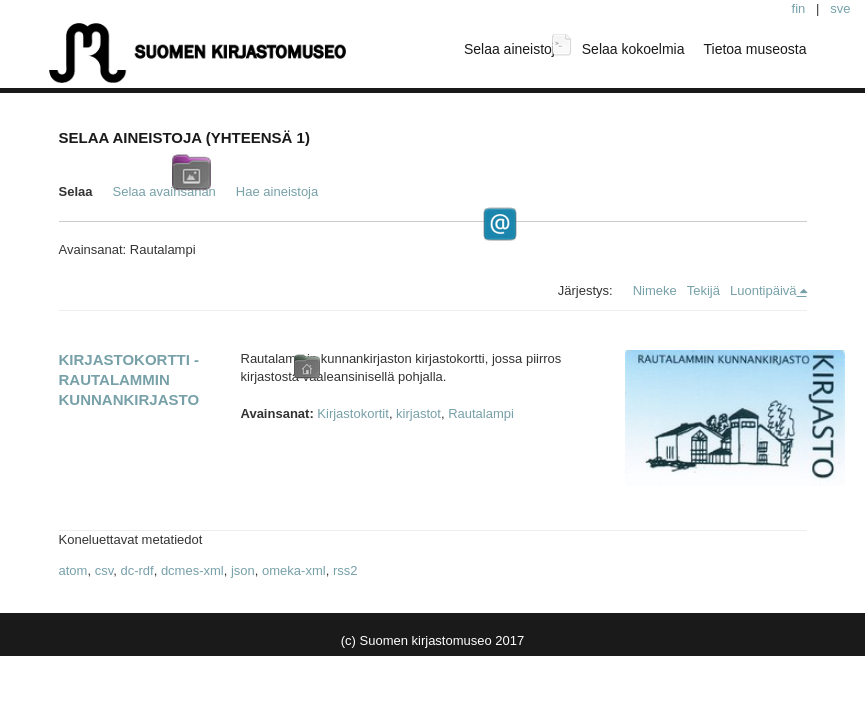 This screenshot has width=865, height=720. Describe the element at coordinates (561, 44) in the screenshot. I see `shell script or terminal executable file` at that location.